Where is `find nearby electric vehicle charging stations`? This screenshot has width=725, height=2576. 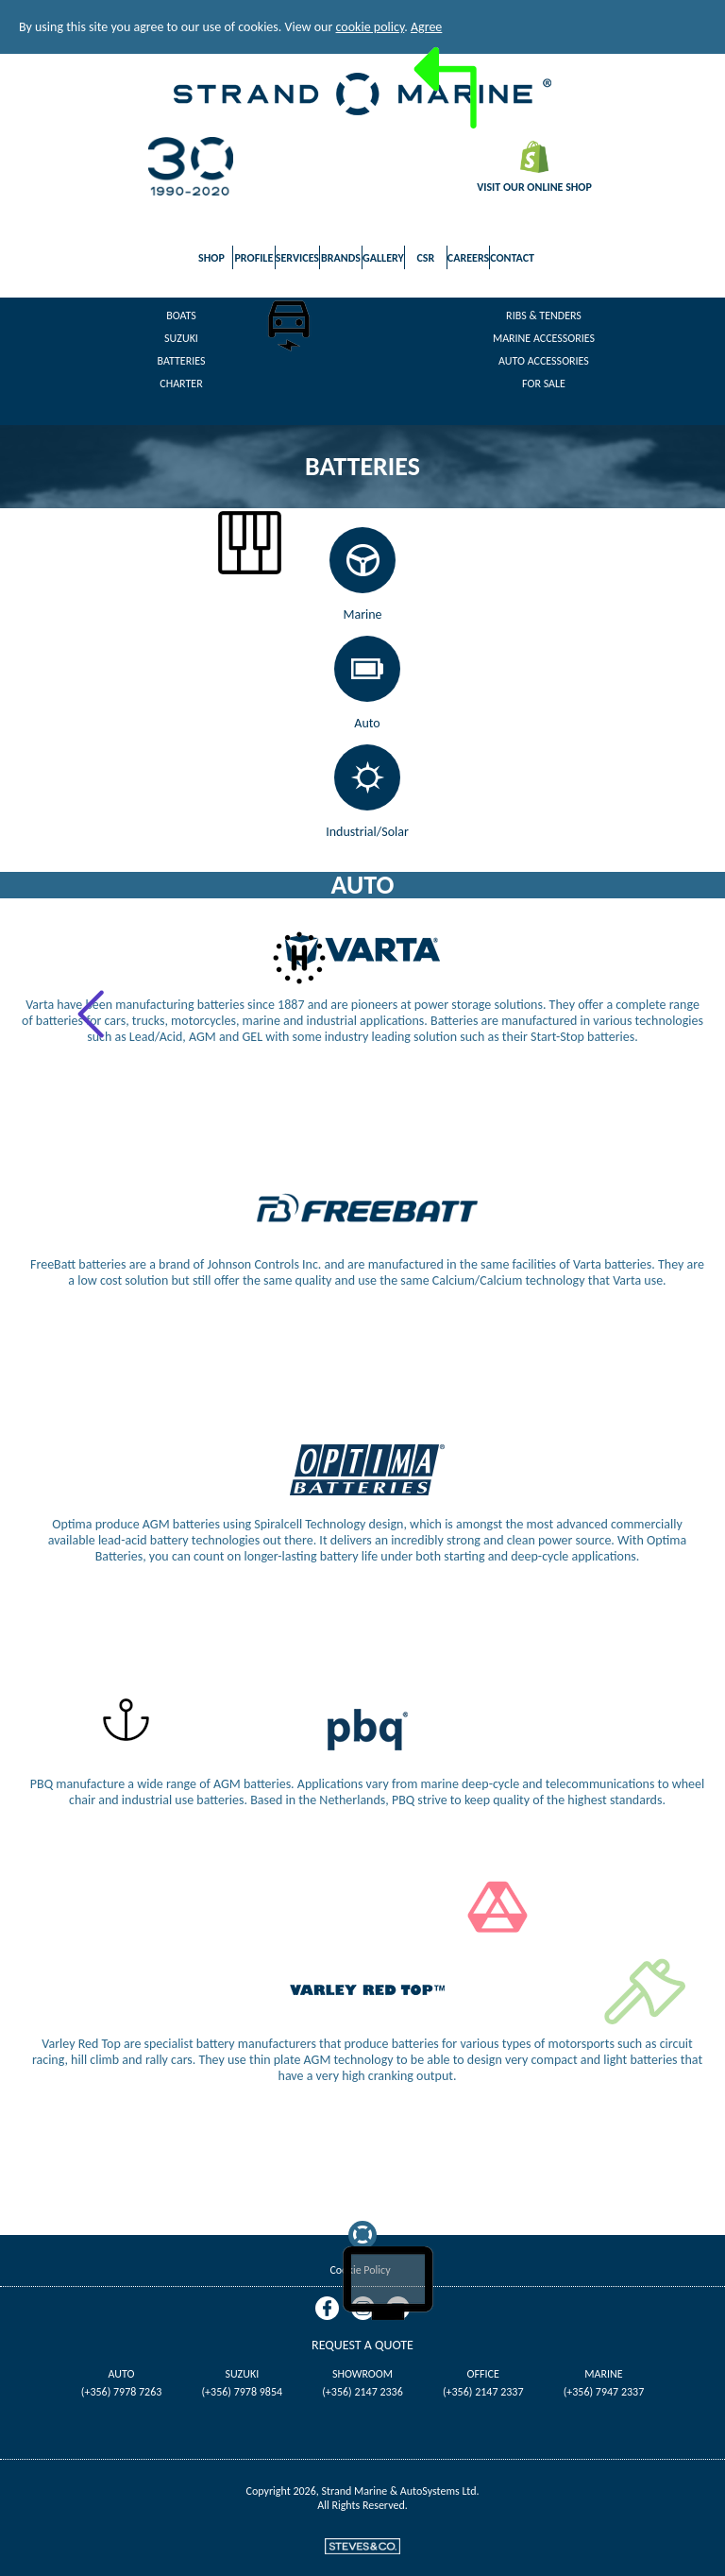 find nearby electric vehicle charging stations is located at coordinates (289, 326).